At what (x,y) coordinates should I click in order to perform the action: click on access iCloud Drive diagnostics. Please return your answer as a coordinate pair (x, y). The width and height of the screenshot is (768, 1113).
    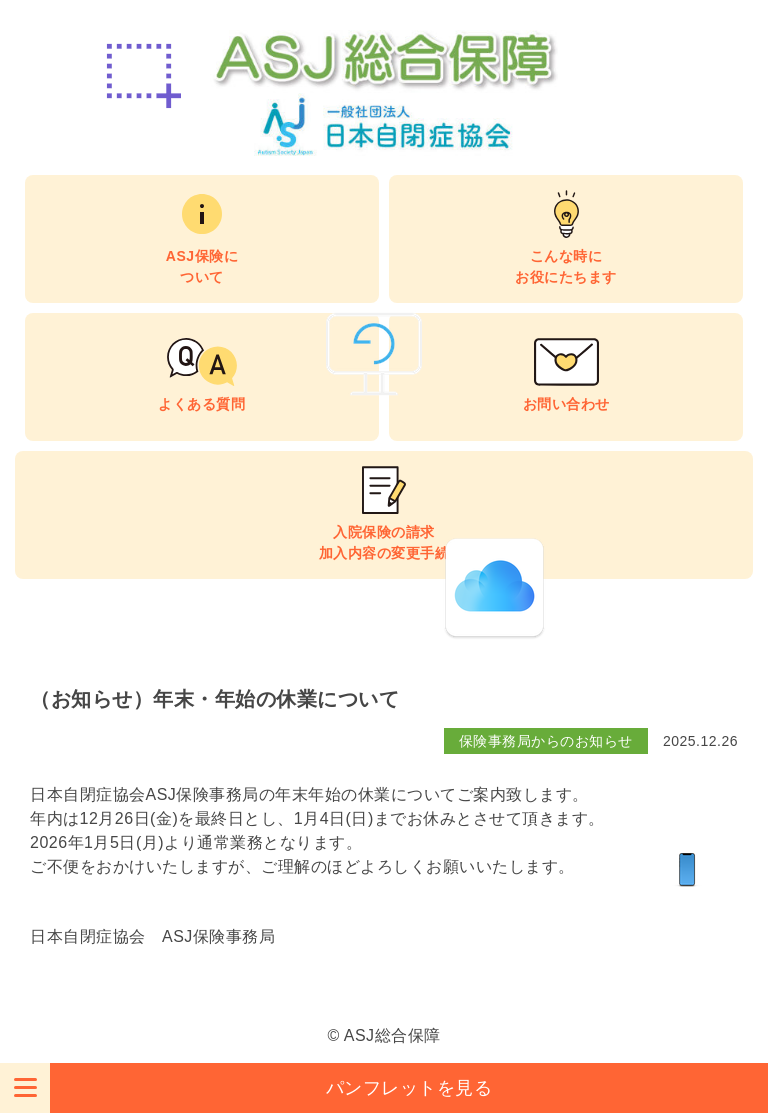
    Looking at the image, I should click on (494, 587).